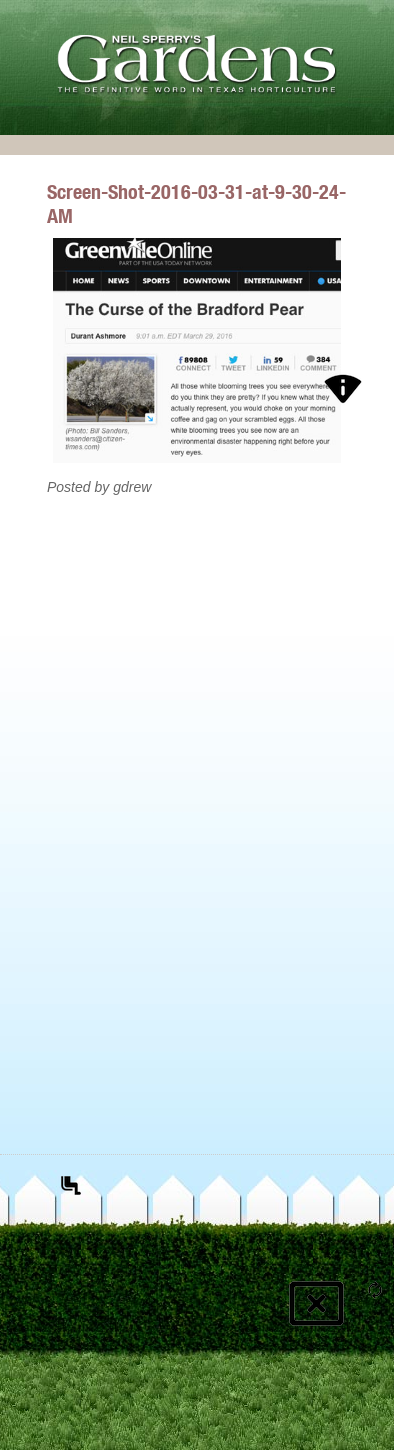 Image resolution: width=394 pixels, height=1450 pixels. Describe the element at coordinates (70, 1185) in the screenshot. I see `standard legroom seat selection` at that location.